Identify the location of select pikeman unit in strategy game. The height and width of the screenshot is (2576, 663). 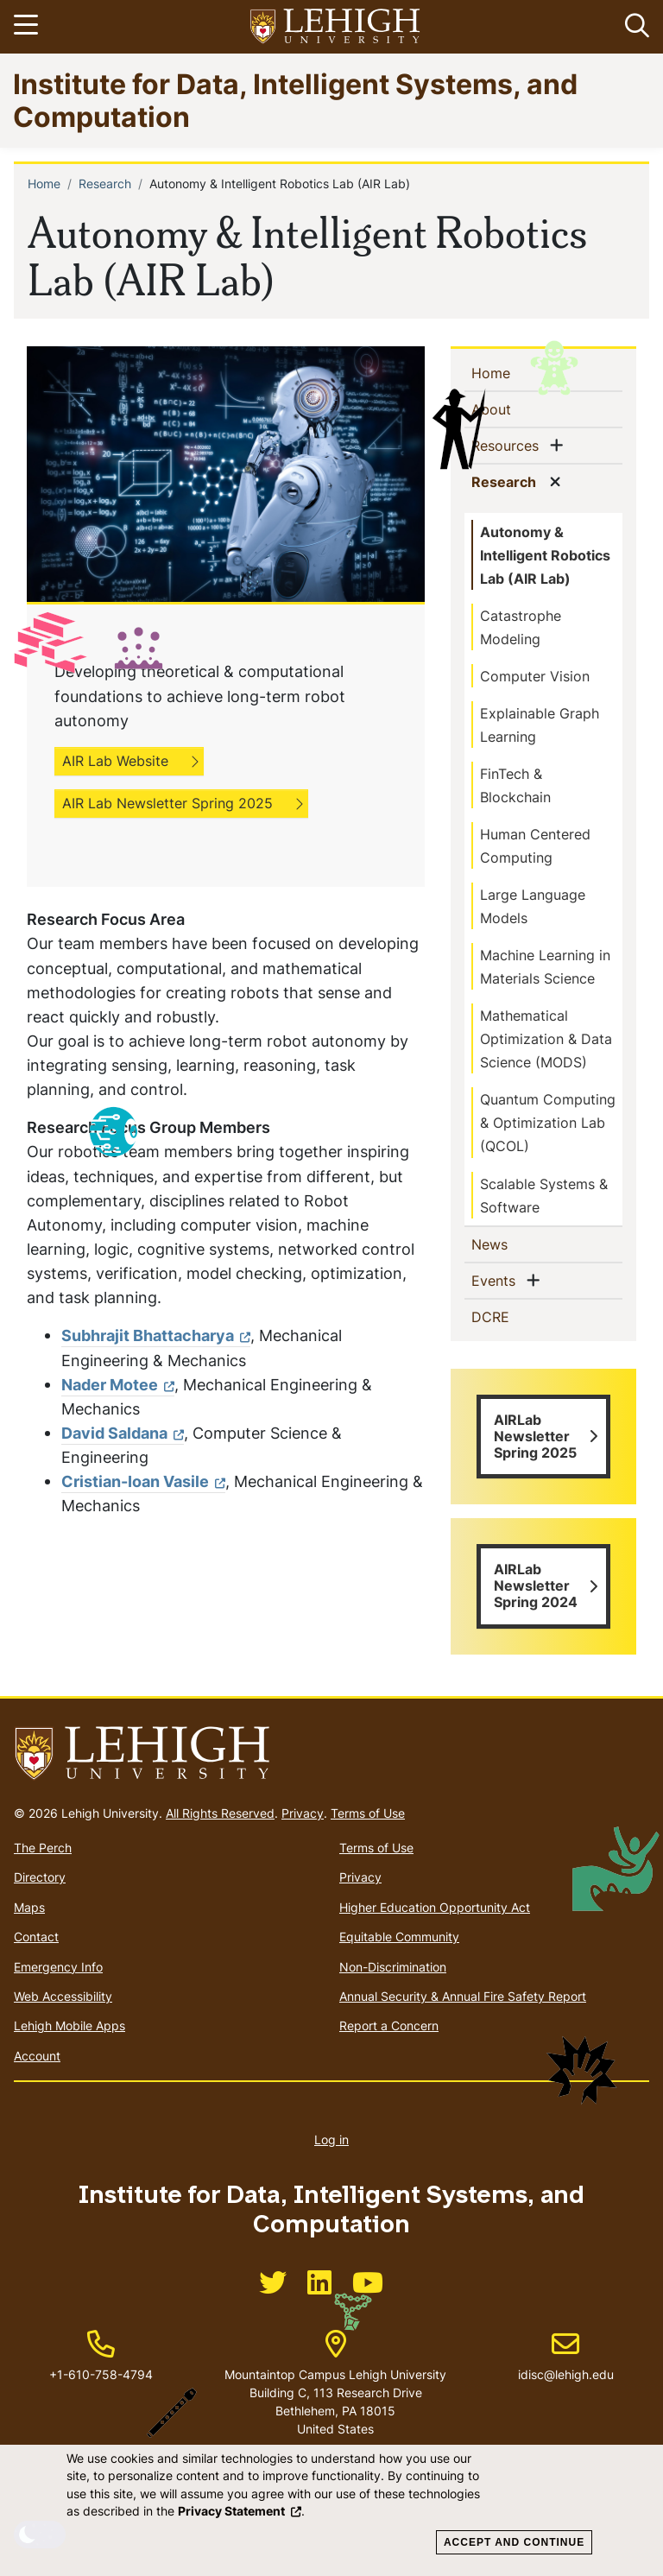
(458, 428).